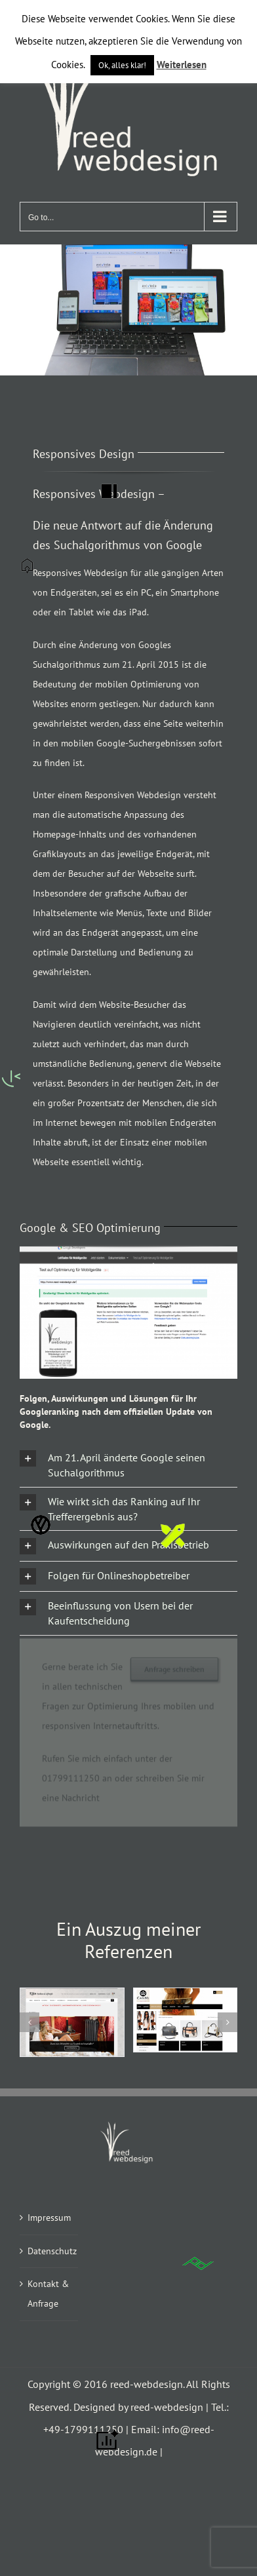 The width and height of the screenshot is (257, 2576). What do you see at coordinates (11, 1079) in the screenshot?
I see `visit Frontend Mentor website` at bounding box center [11, 1079].